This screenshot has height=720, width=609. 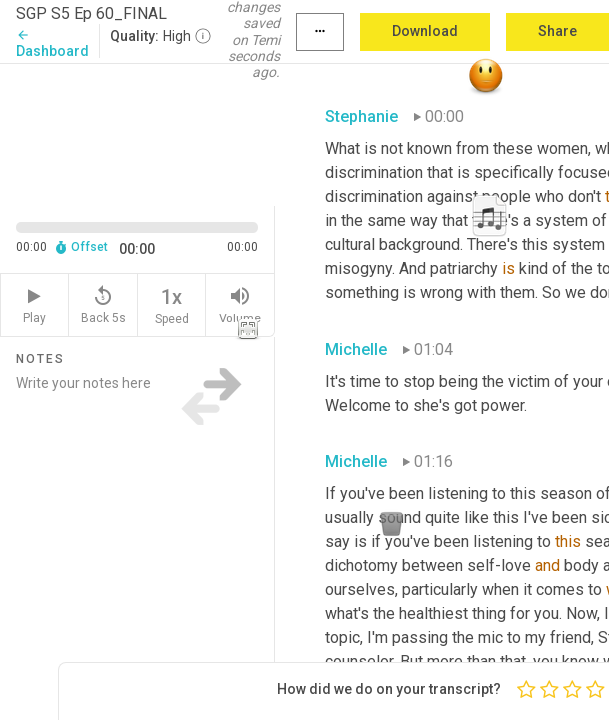 I want to click on indicates a neutral or indifferent reaction, so click(x=486, y=77).